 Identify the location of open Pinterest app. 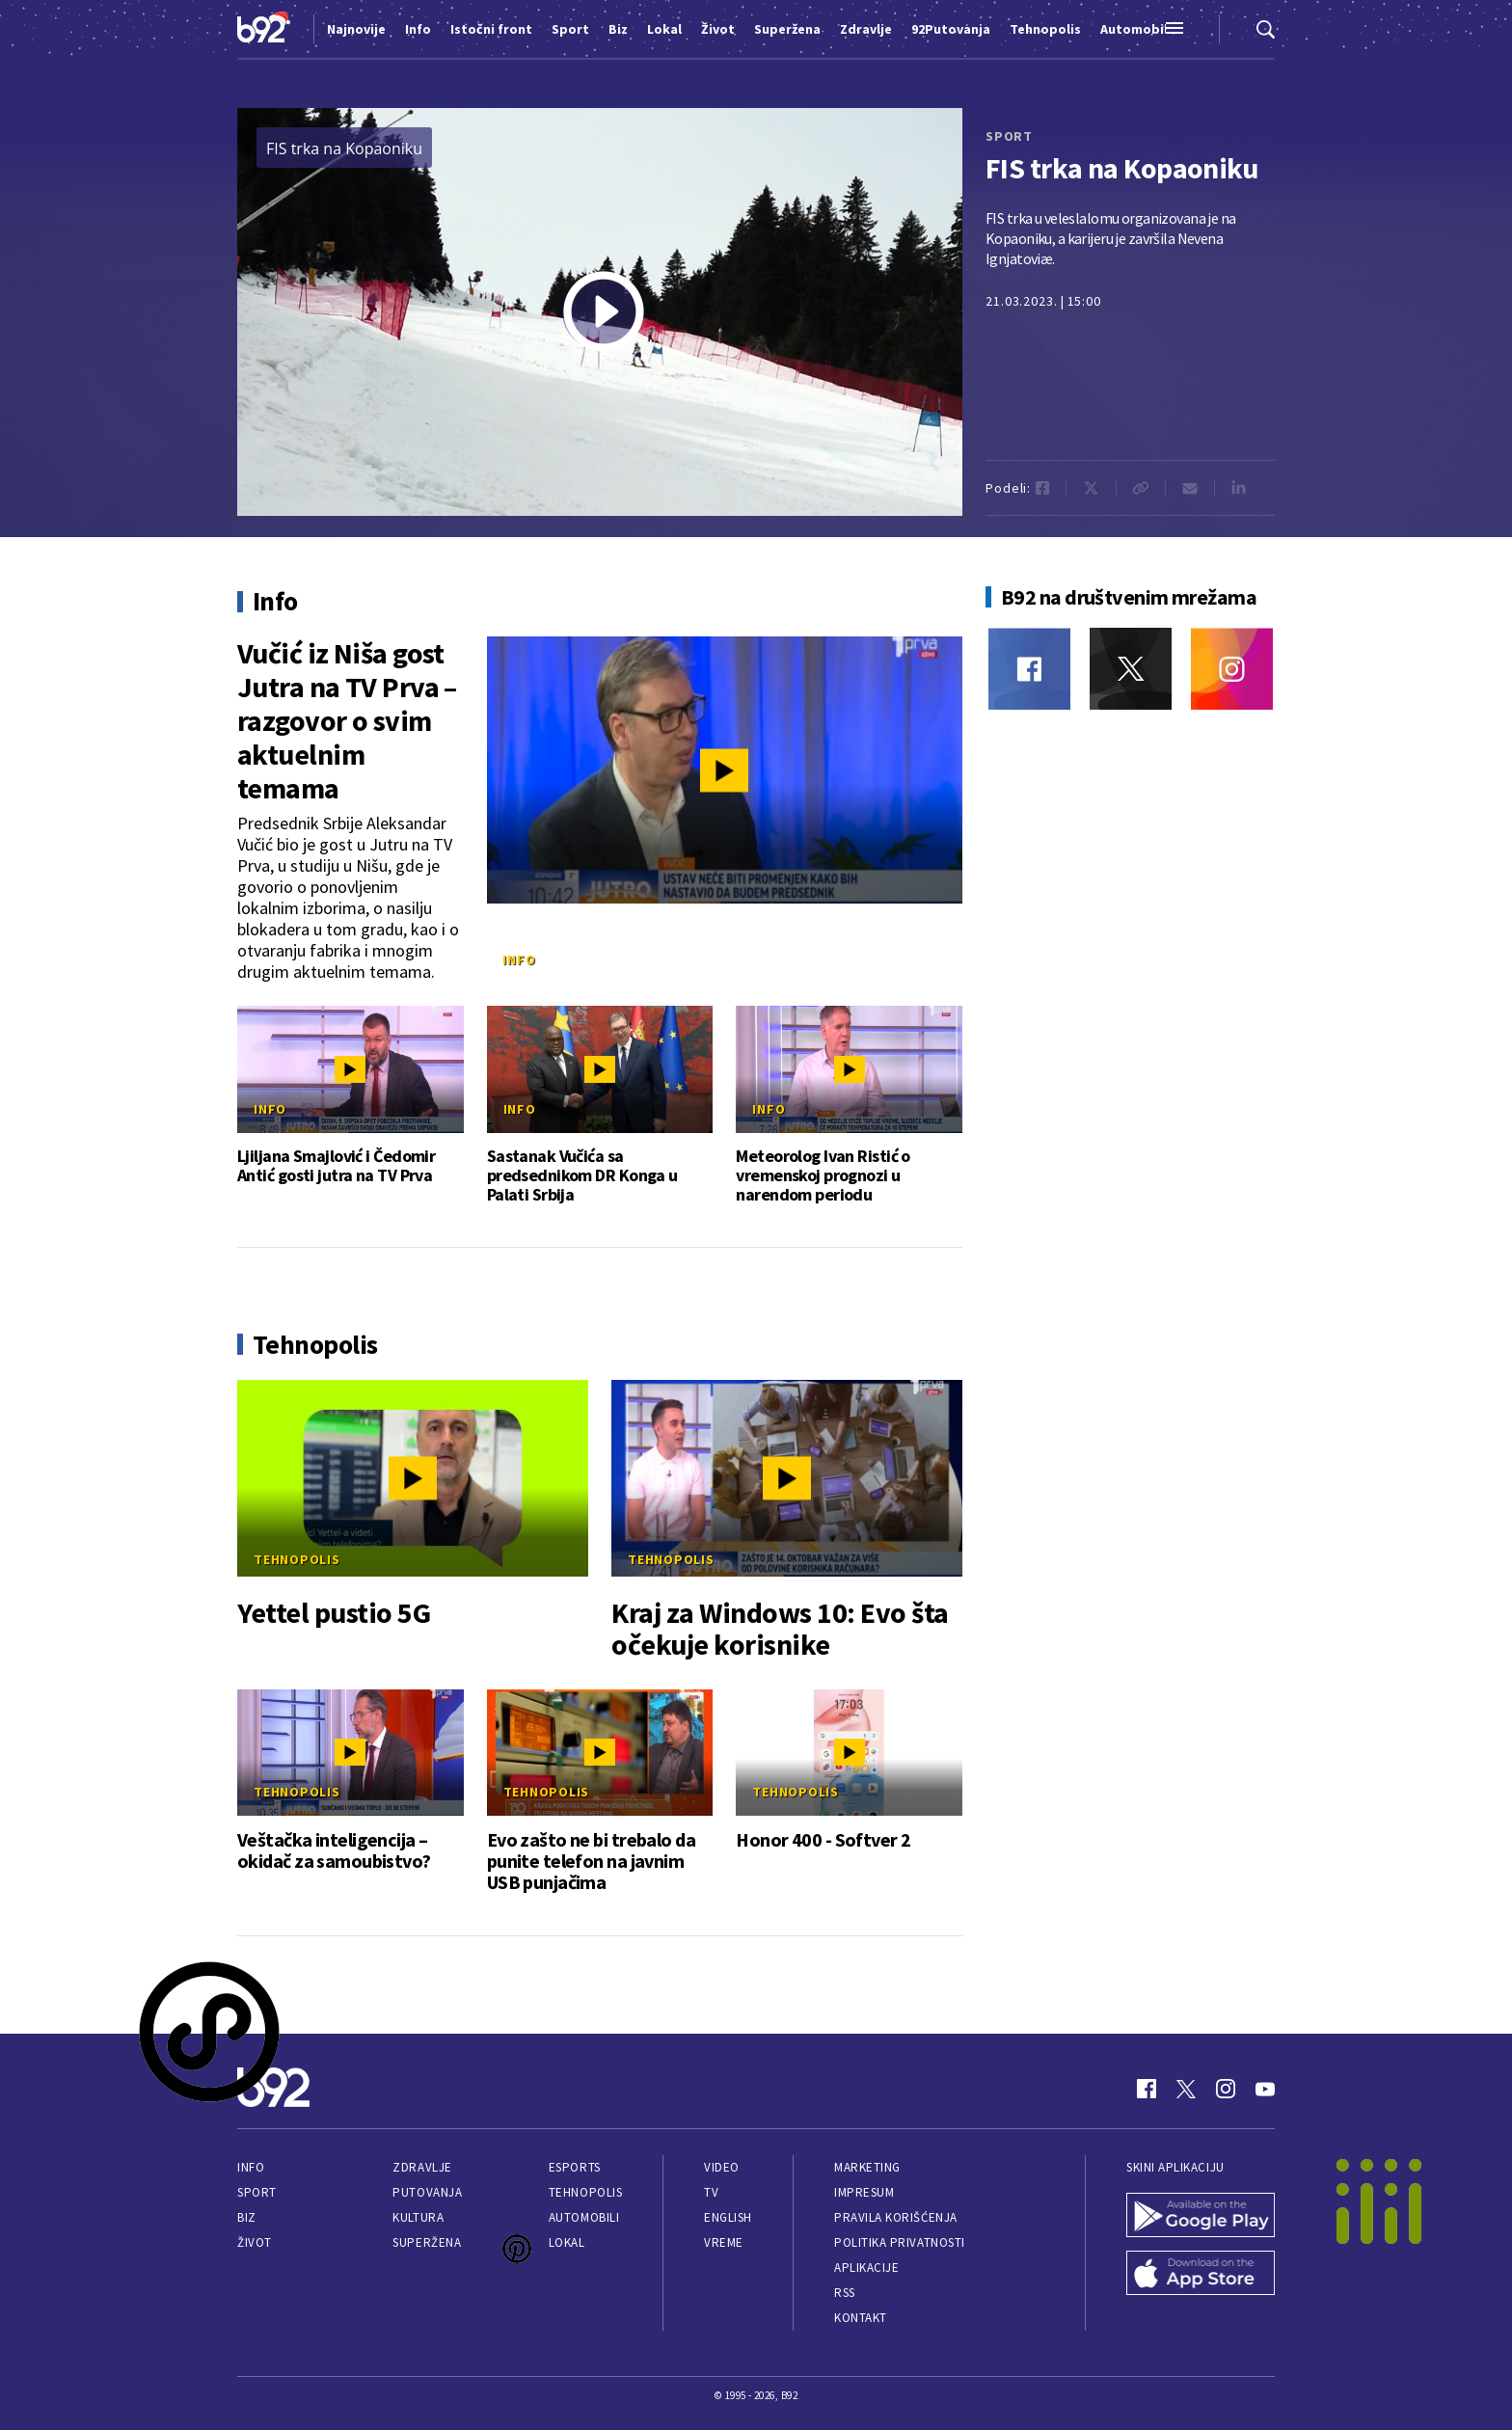
(517, 2249).